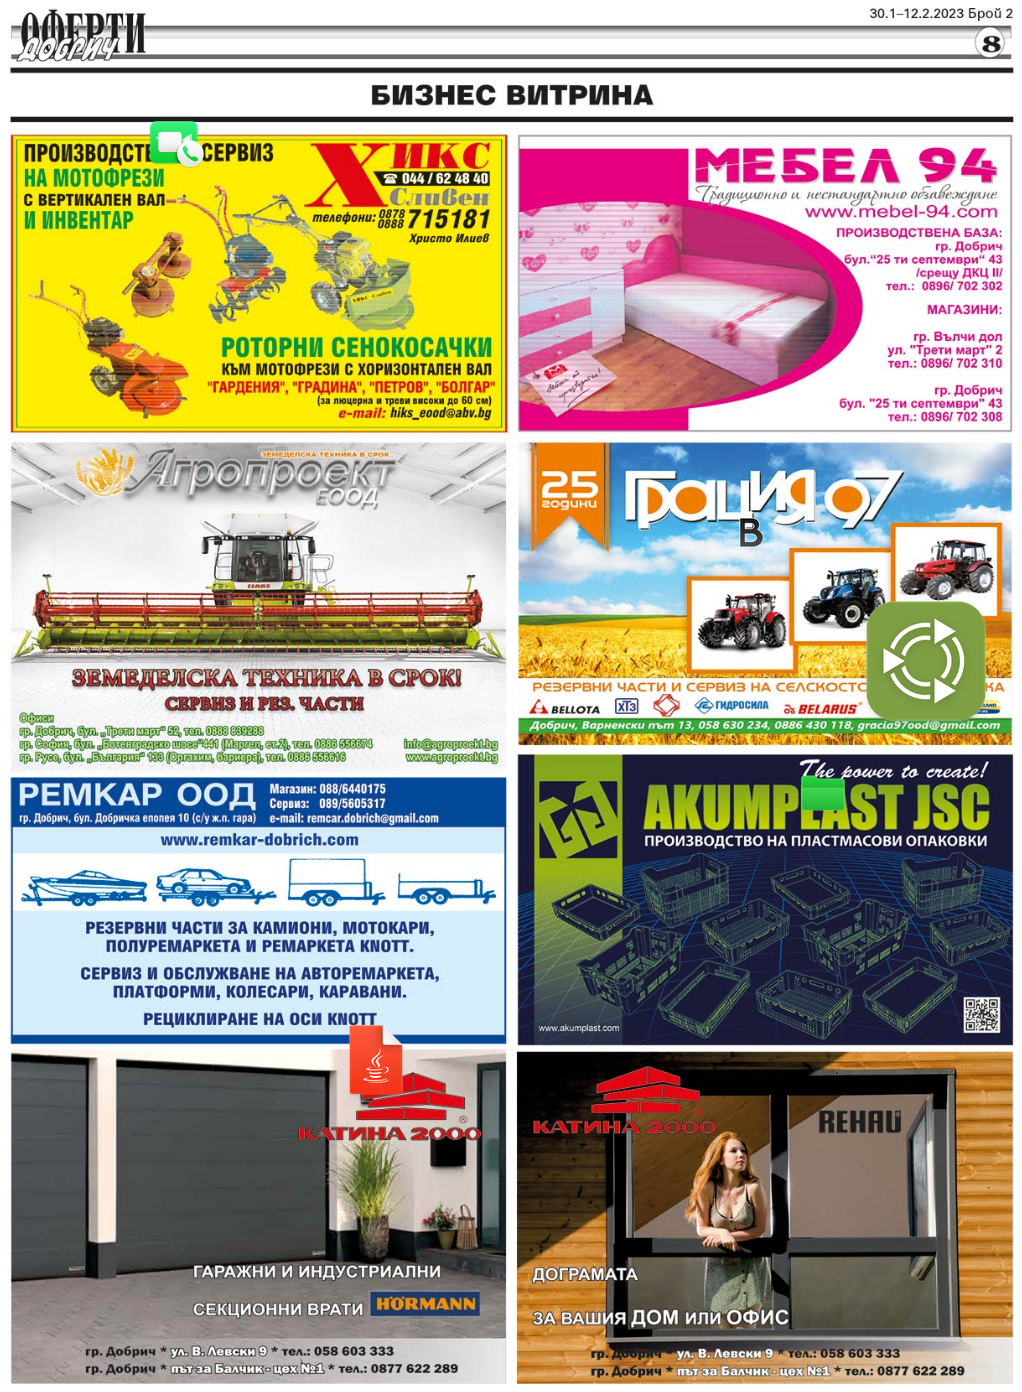 The width and height of the screenshot is (1022, 1392). What do you see at coordinates (926, 661) in the screenshot?
I see `launch ubuntu mate application` at bounding box center [926, 661].